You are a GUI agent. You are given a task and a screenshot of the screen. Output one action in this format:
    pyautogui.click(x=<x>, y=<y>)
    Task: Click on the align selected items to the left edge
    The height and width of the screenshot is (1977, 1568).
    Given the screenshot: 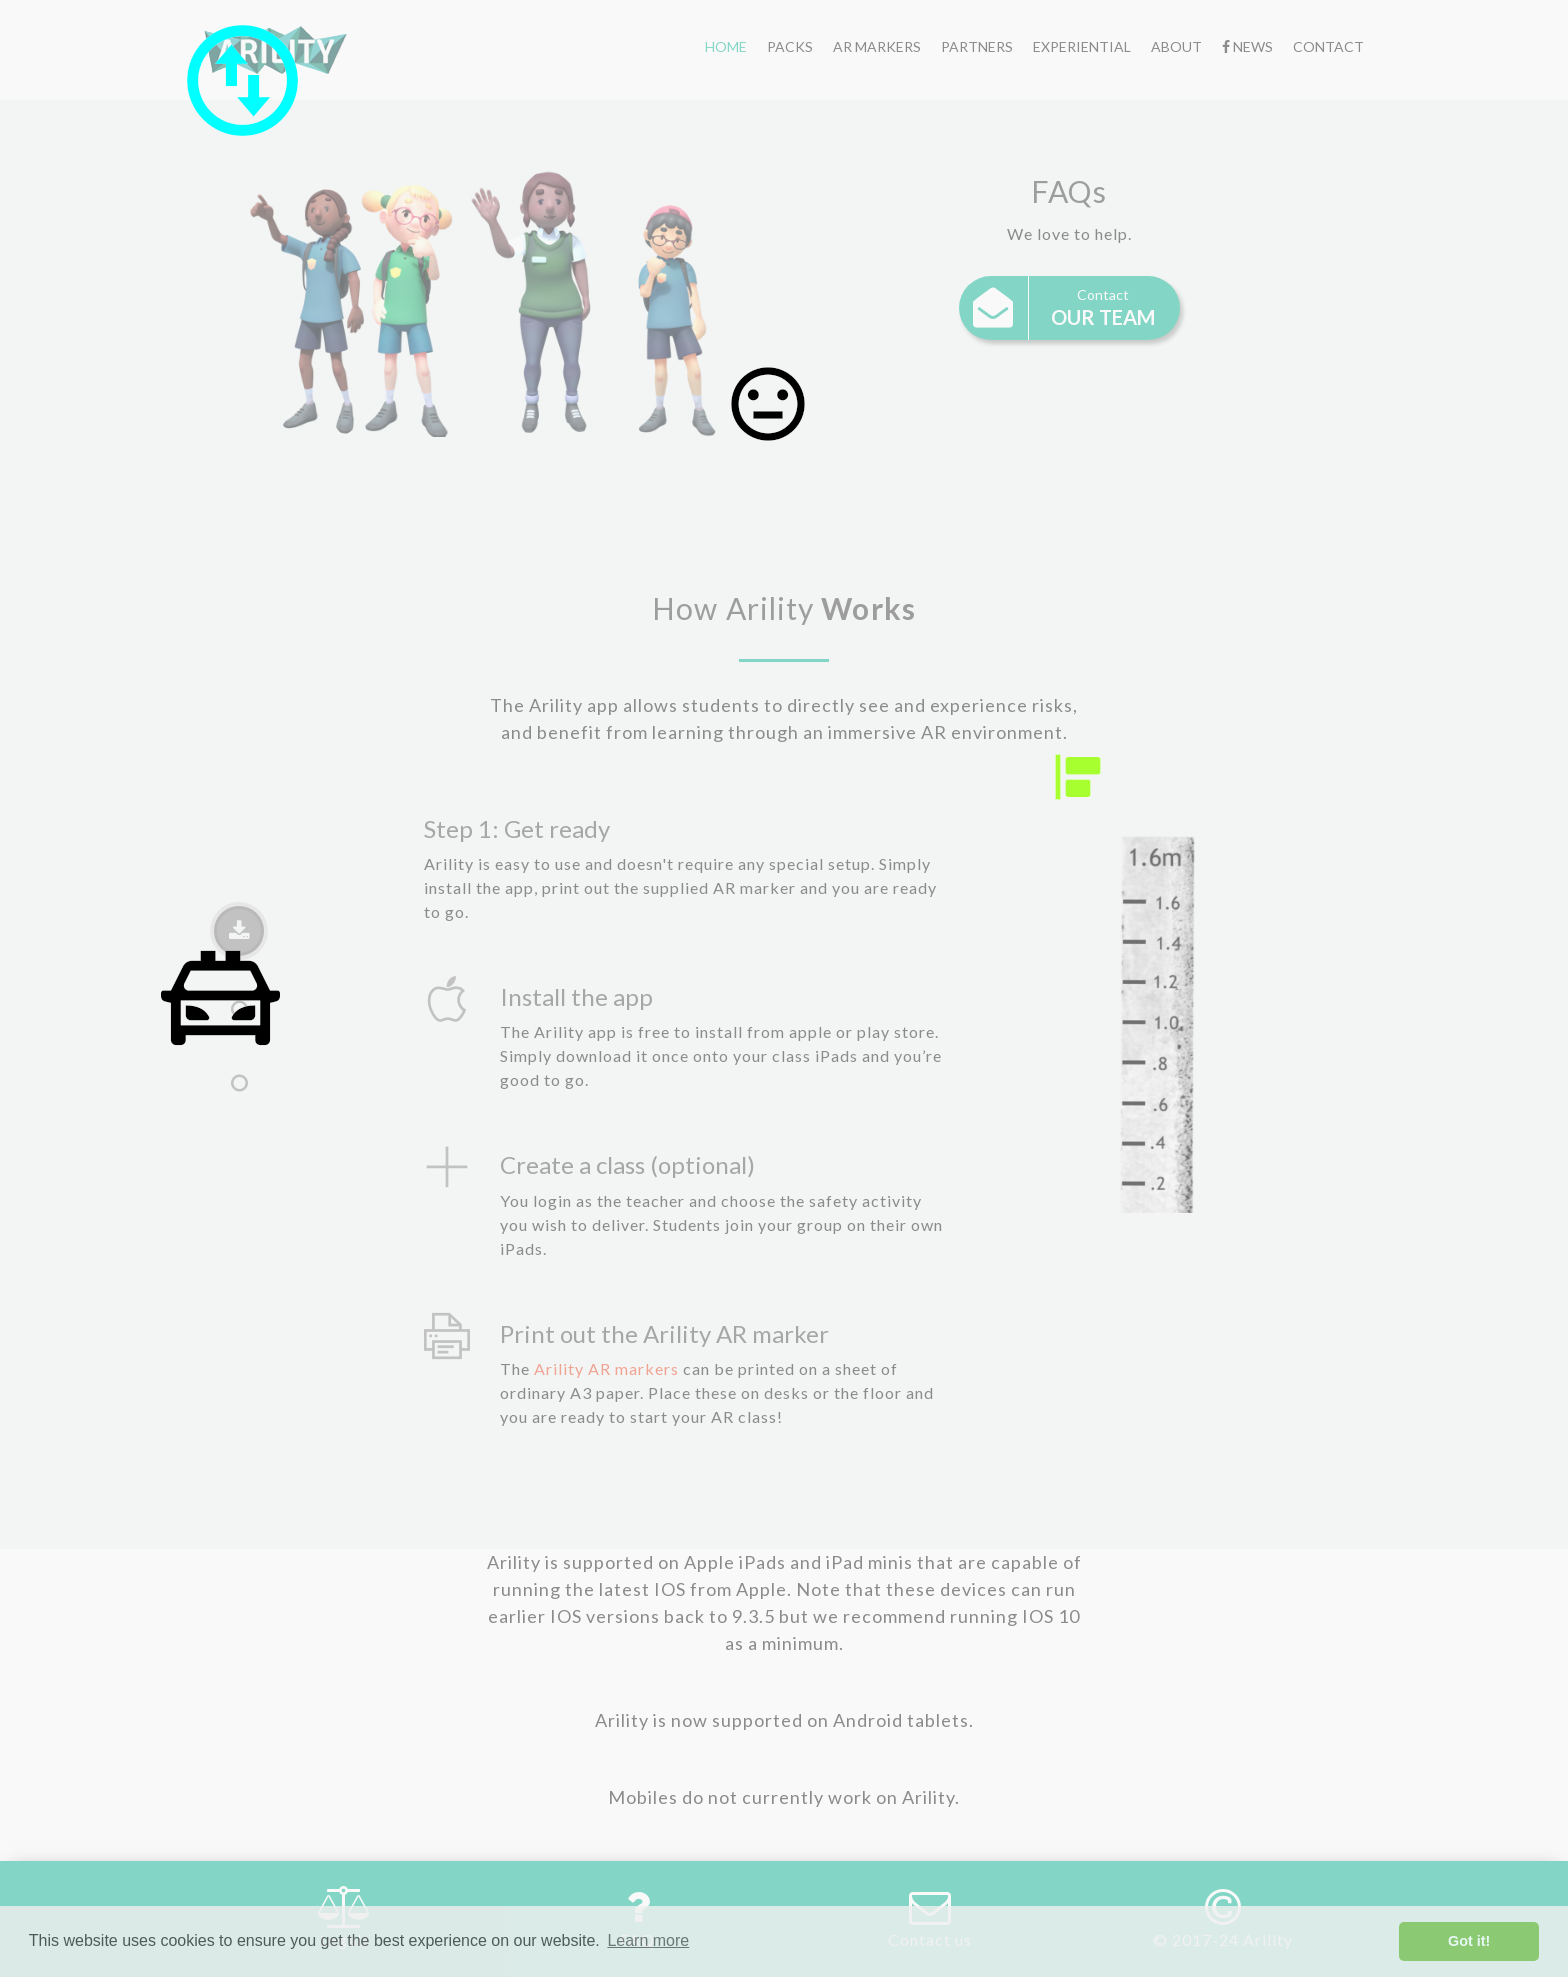 What is the action you would take?
    pyautogui.click(x=1078, y=777)
    